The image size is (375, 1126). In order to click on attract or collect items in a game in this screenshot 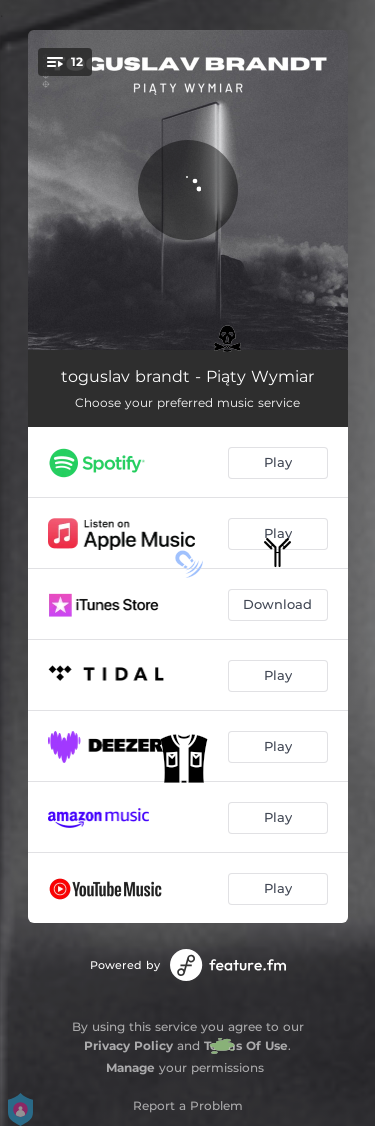, I will do `click(189, 564)`.